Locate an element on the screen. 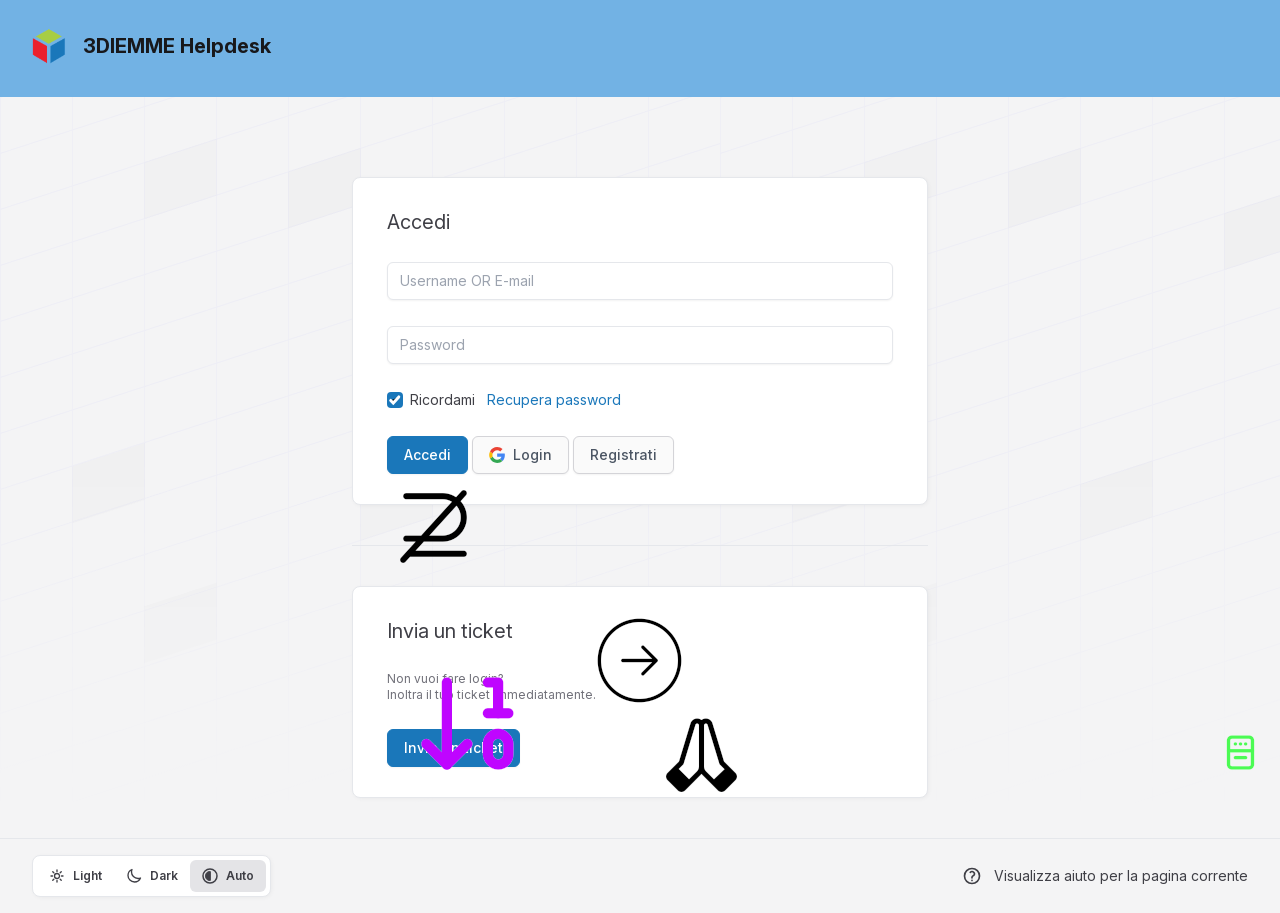 This screenshot has width=1280, height=913. proceed to next step is located at coordinates (639, 660).